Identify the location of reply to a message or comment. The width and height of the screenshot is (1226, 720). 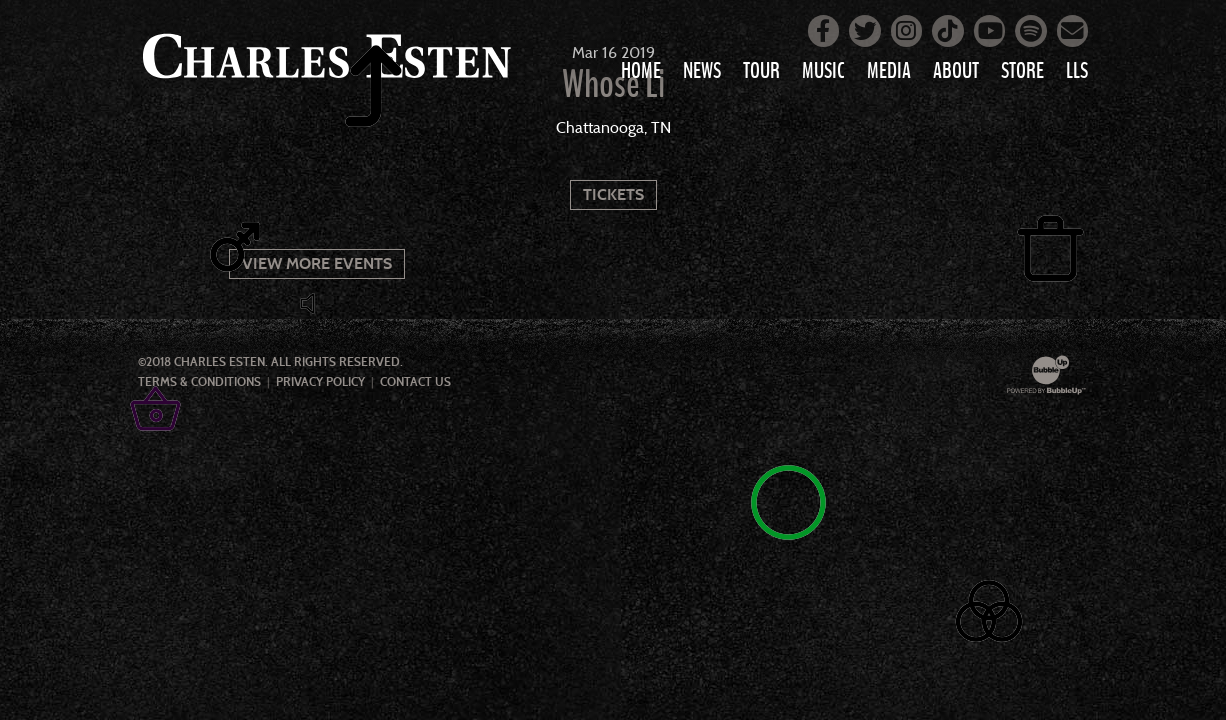
(376, 86).